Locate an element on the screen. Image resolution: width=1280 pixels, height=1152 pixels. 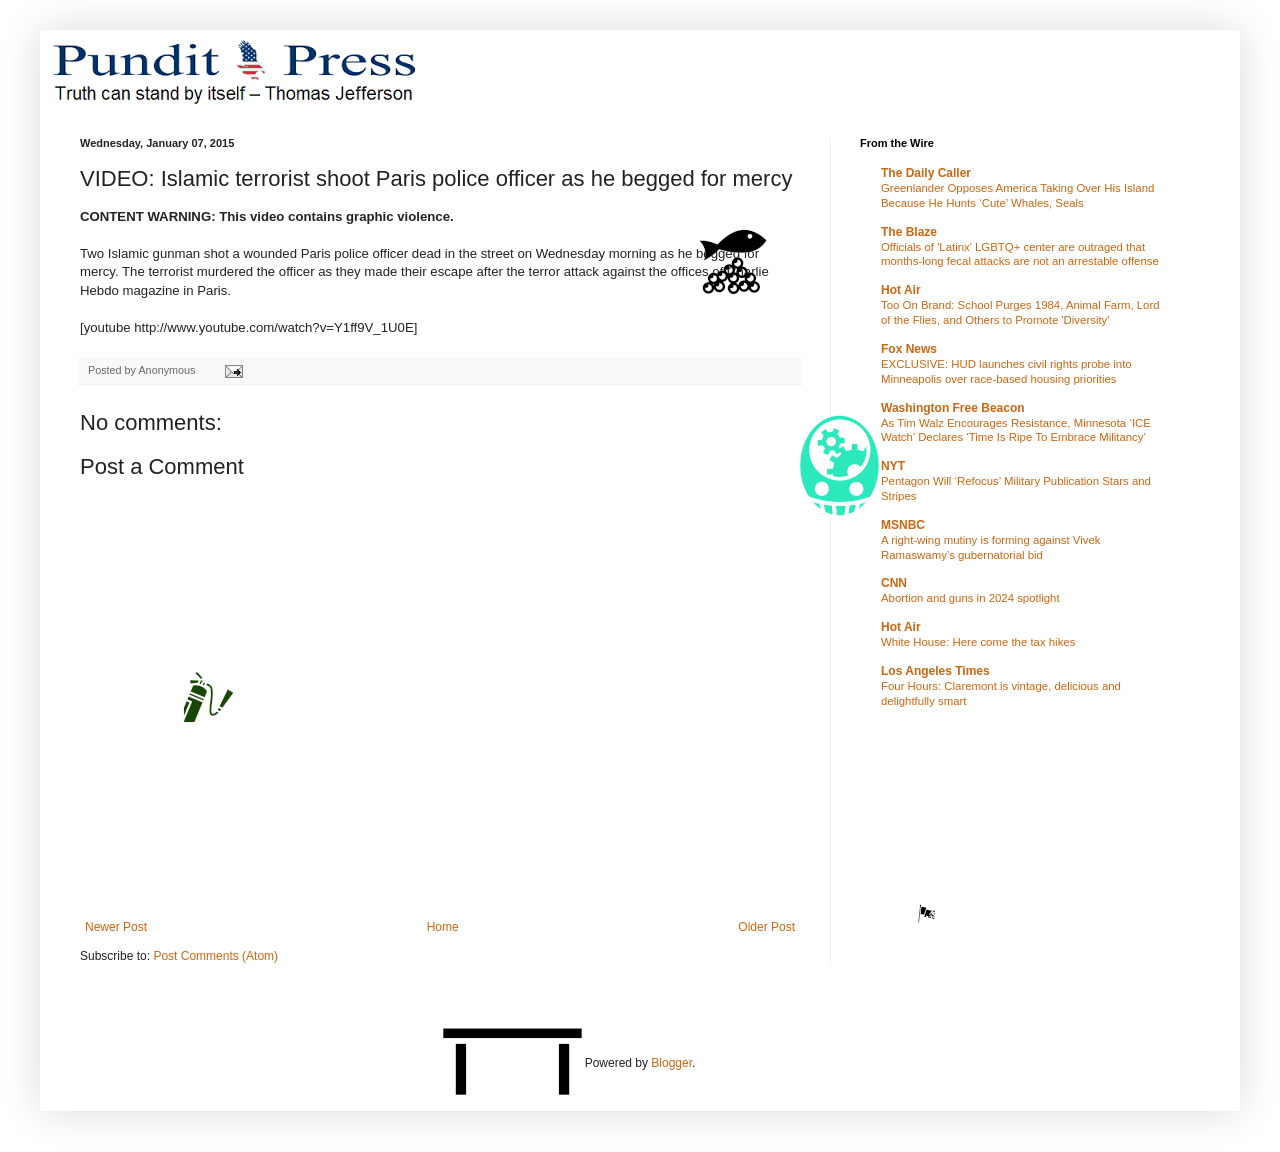
view or edit table data is located at coordinates (512, 1025).